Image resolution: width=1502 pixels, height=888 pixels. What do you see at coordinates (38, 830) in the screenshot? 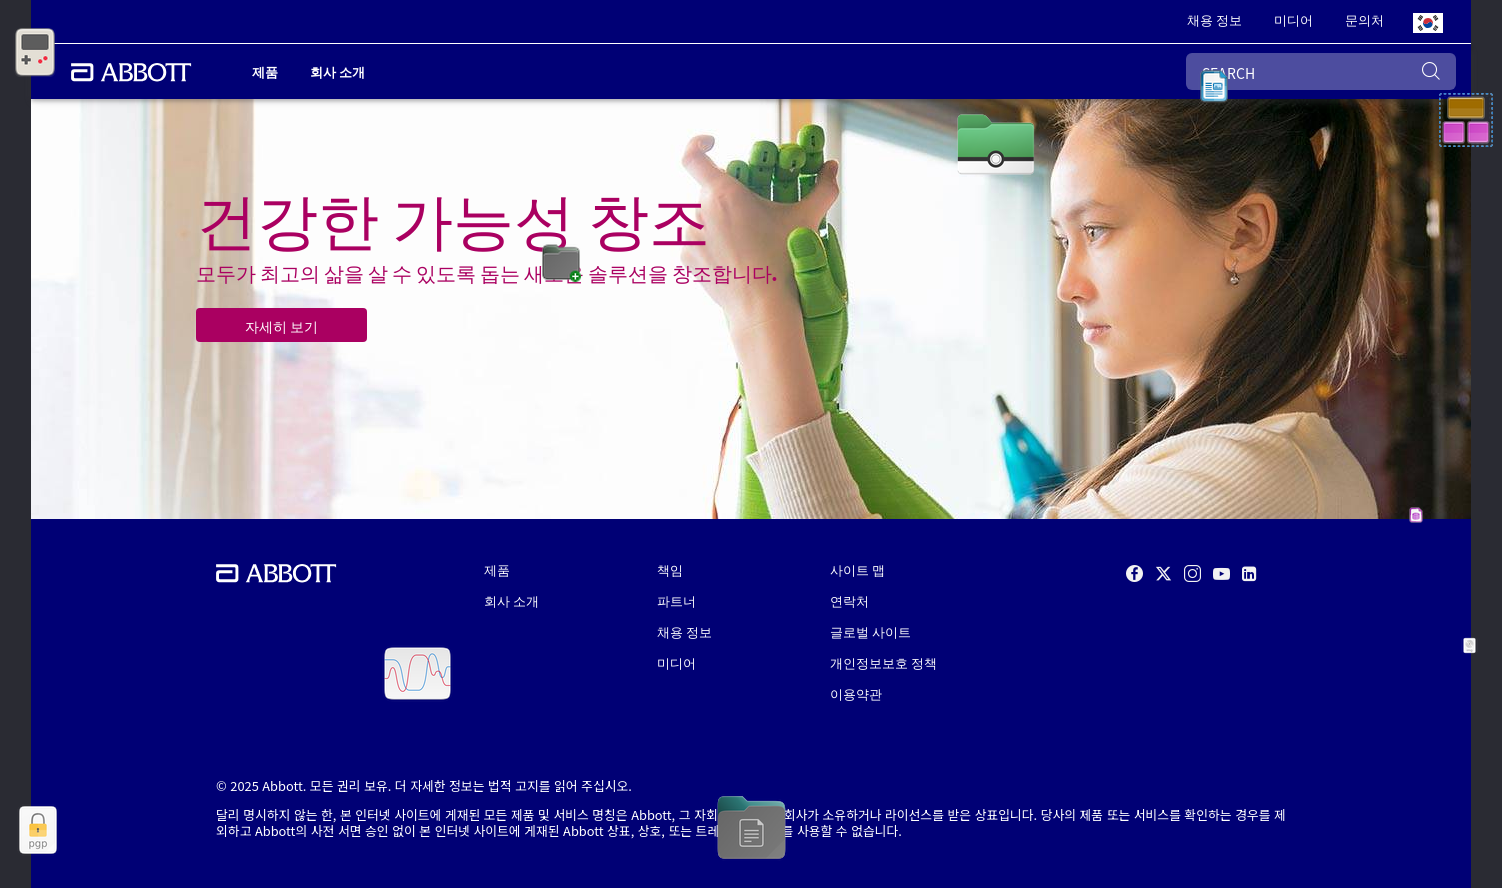
I see `a pgp-encrypted file` at bounding box center [38, 830].